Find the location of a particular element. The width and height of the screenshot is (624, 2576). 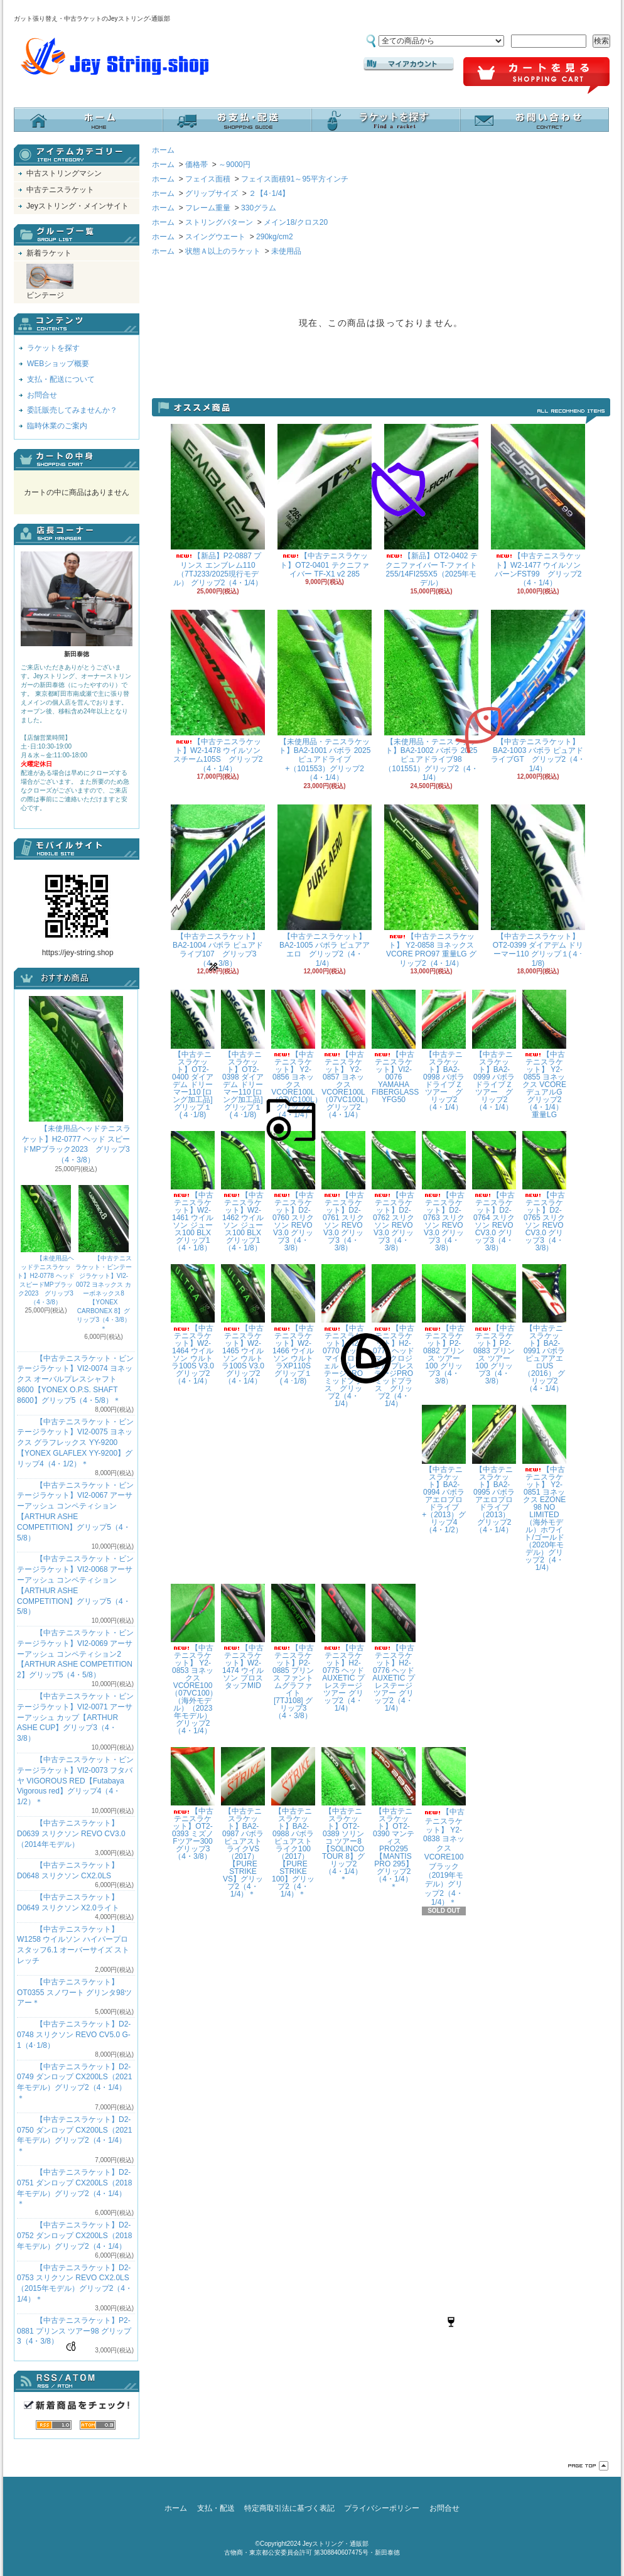

access fishing or marine-related features is located at coordinates (480, 728).